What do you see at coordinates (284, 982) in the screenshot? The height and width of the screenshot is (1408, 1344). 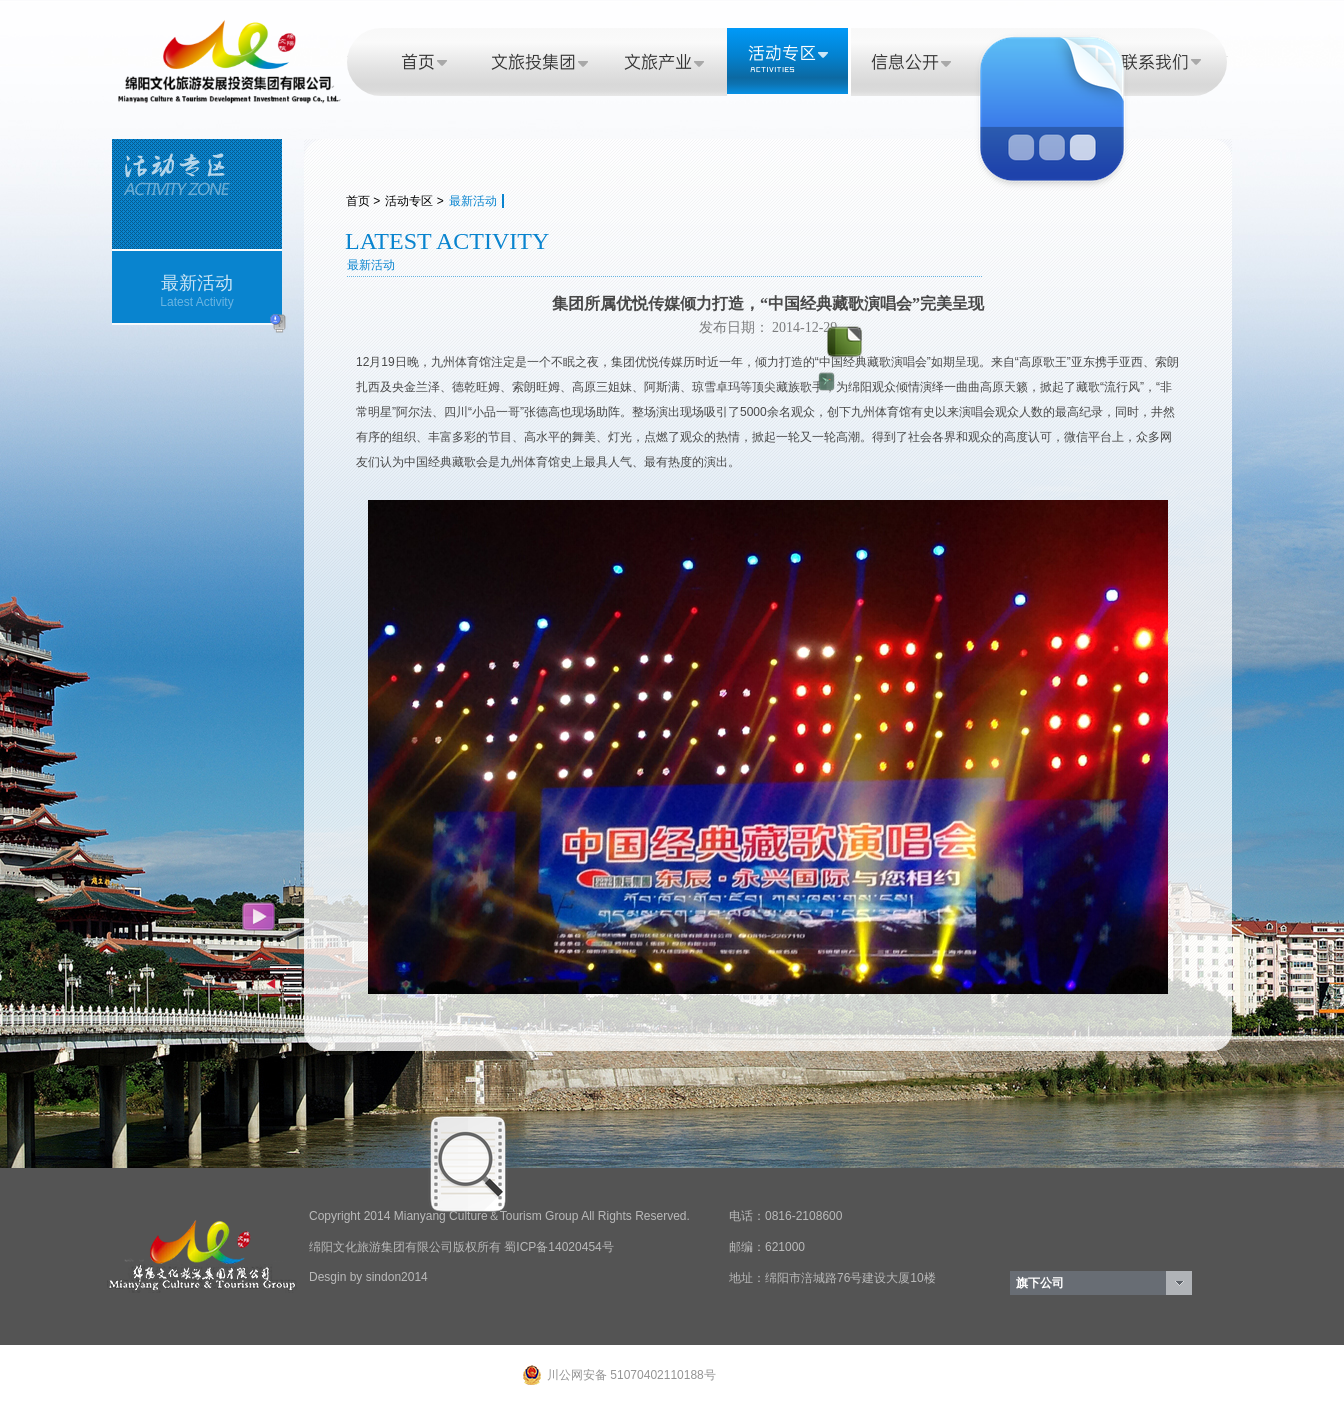 I see `decrease text indentation` at bounding box center [284, 982].